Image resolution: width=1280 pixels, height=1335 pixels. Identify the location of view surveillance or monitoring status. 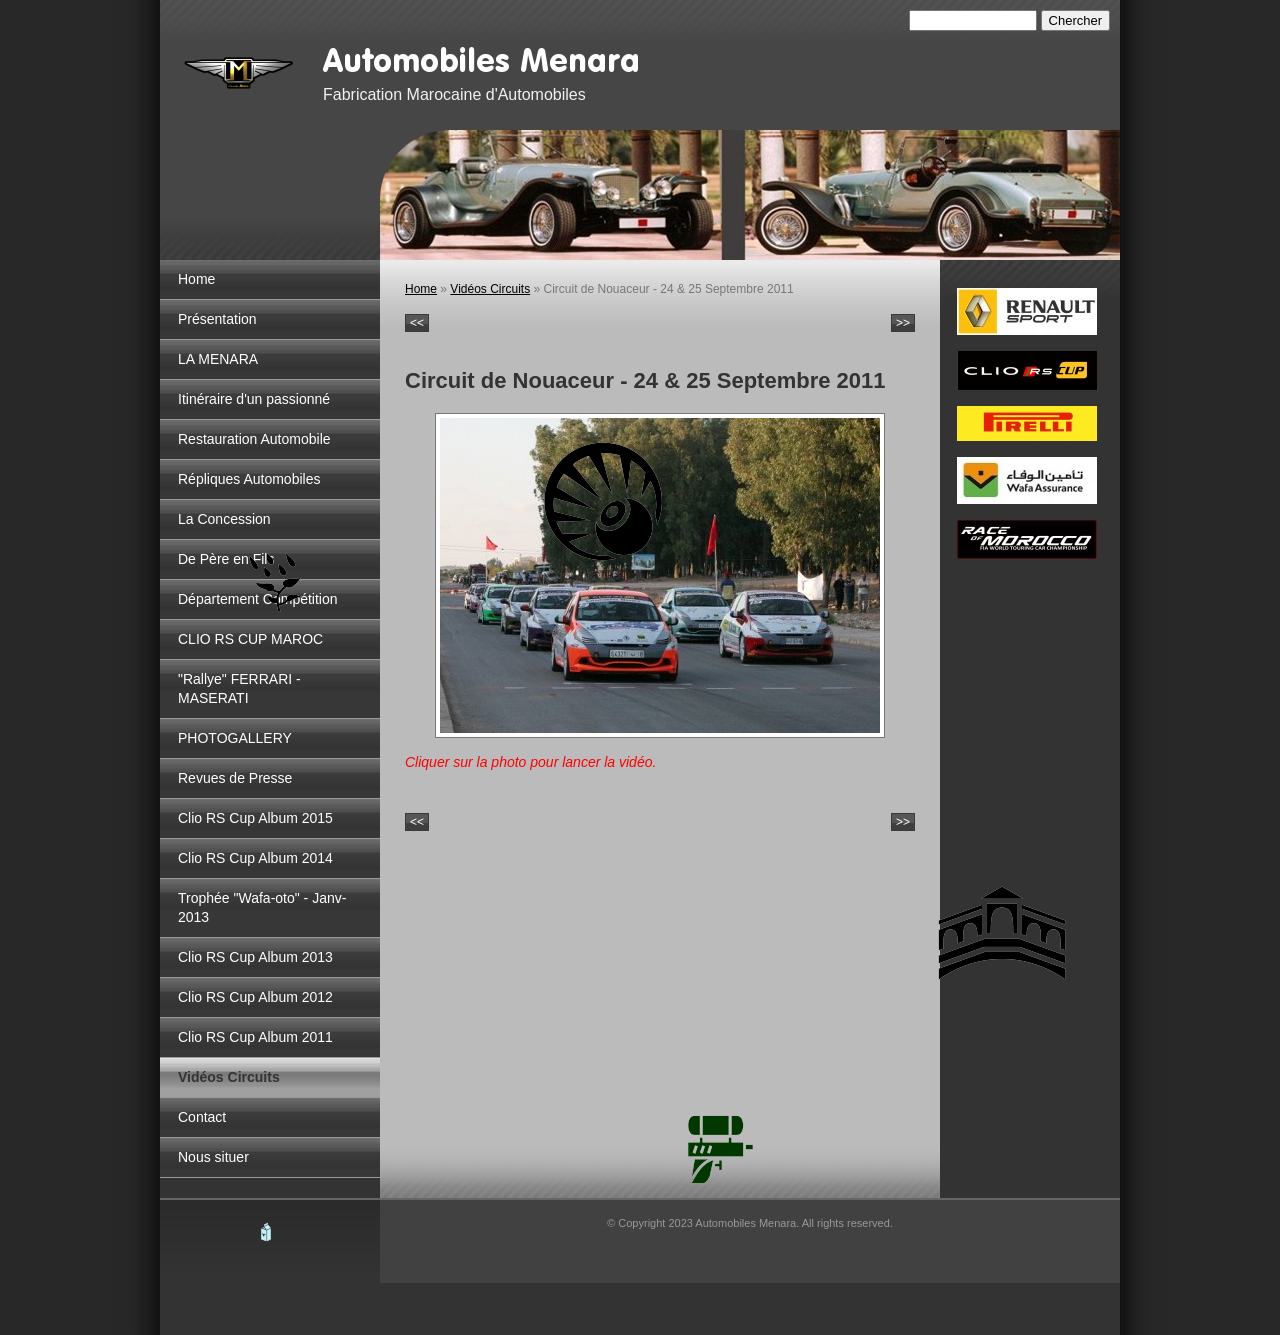
(603, 501).